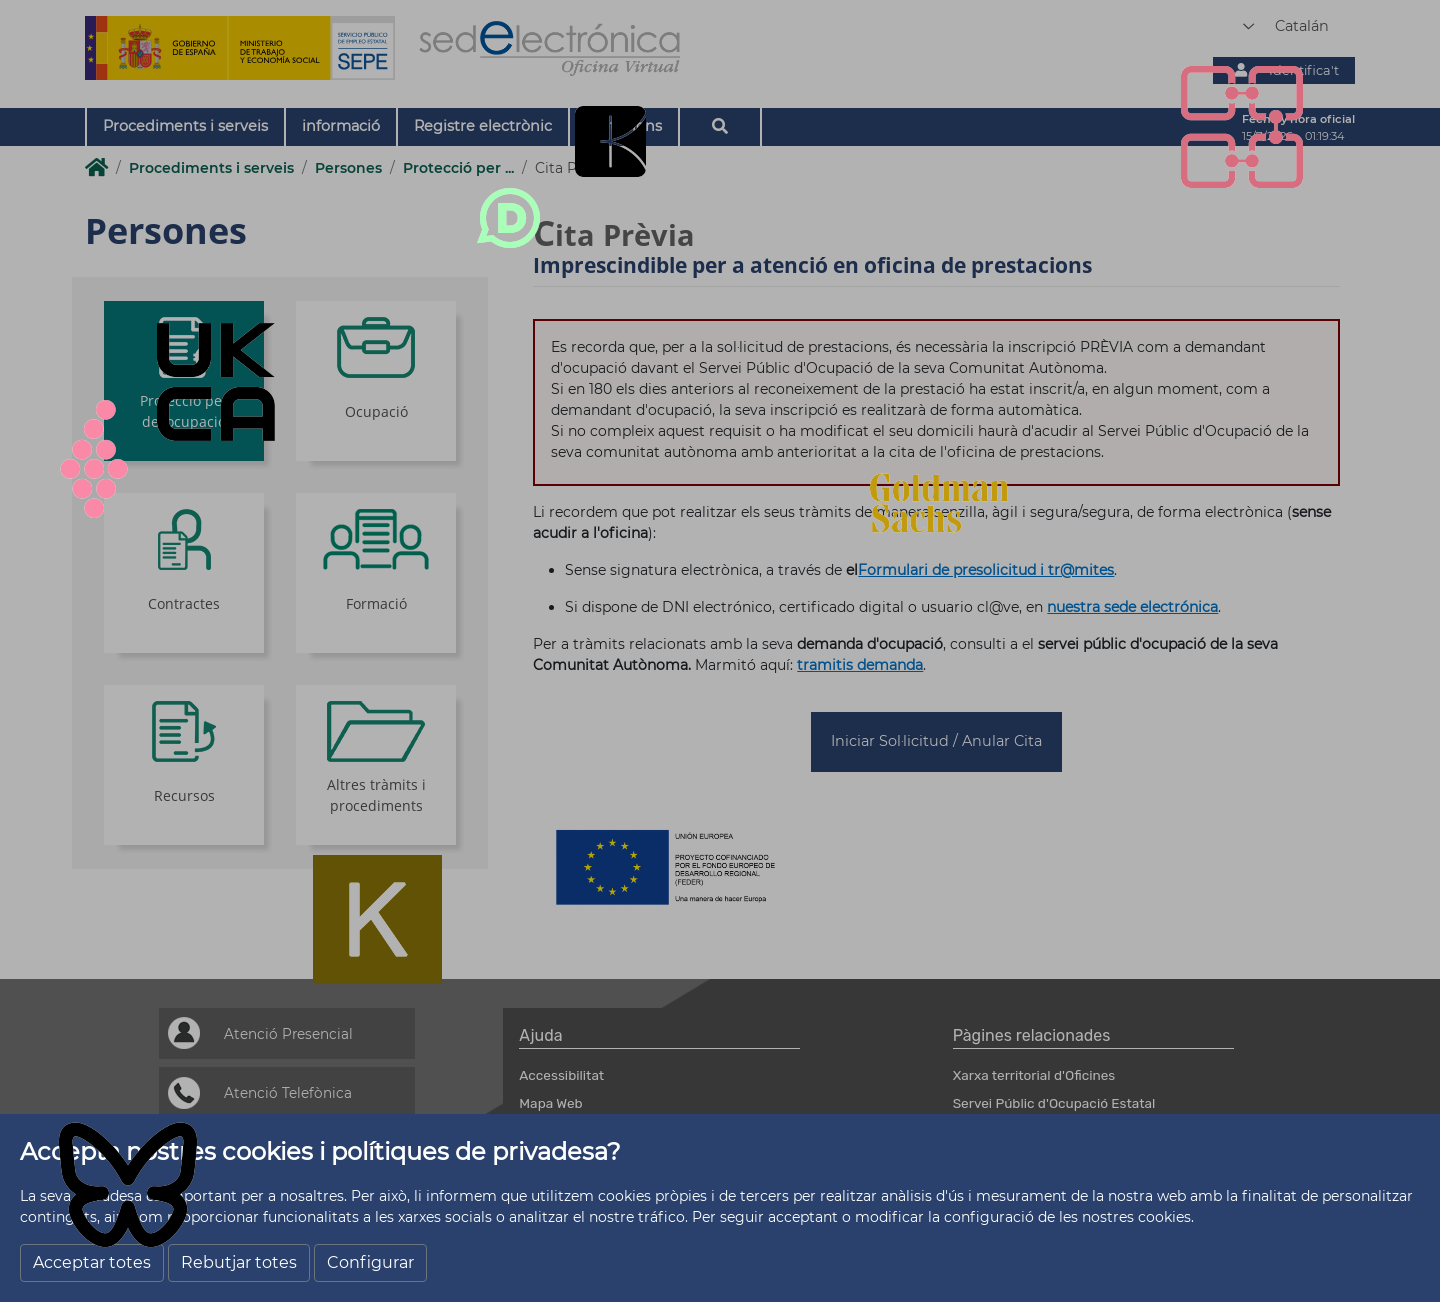 The height and width of the screenshot is (1302, 1440). What do you see at coordinates (128, 1182) in the screenshot?
I see `open the Bluesky app` at bounding box center [128, 1182].